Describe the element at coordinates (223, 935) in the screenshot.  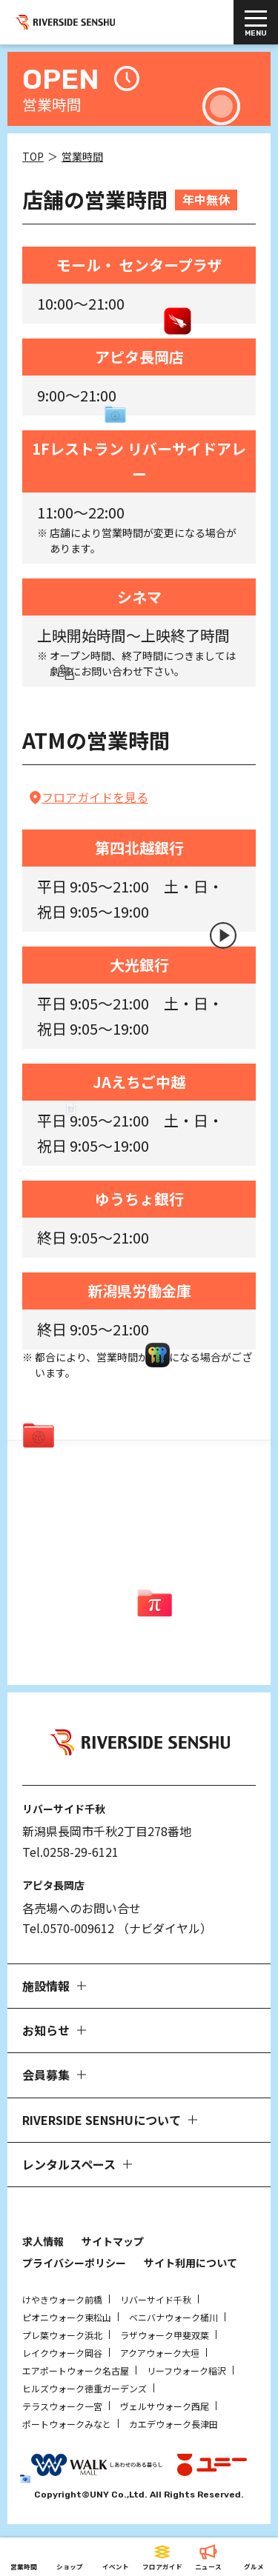
I see `start or resume a process` at that location.